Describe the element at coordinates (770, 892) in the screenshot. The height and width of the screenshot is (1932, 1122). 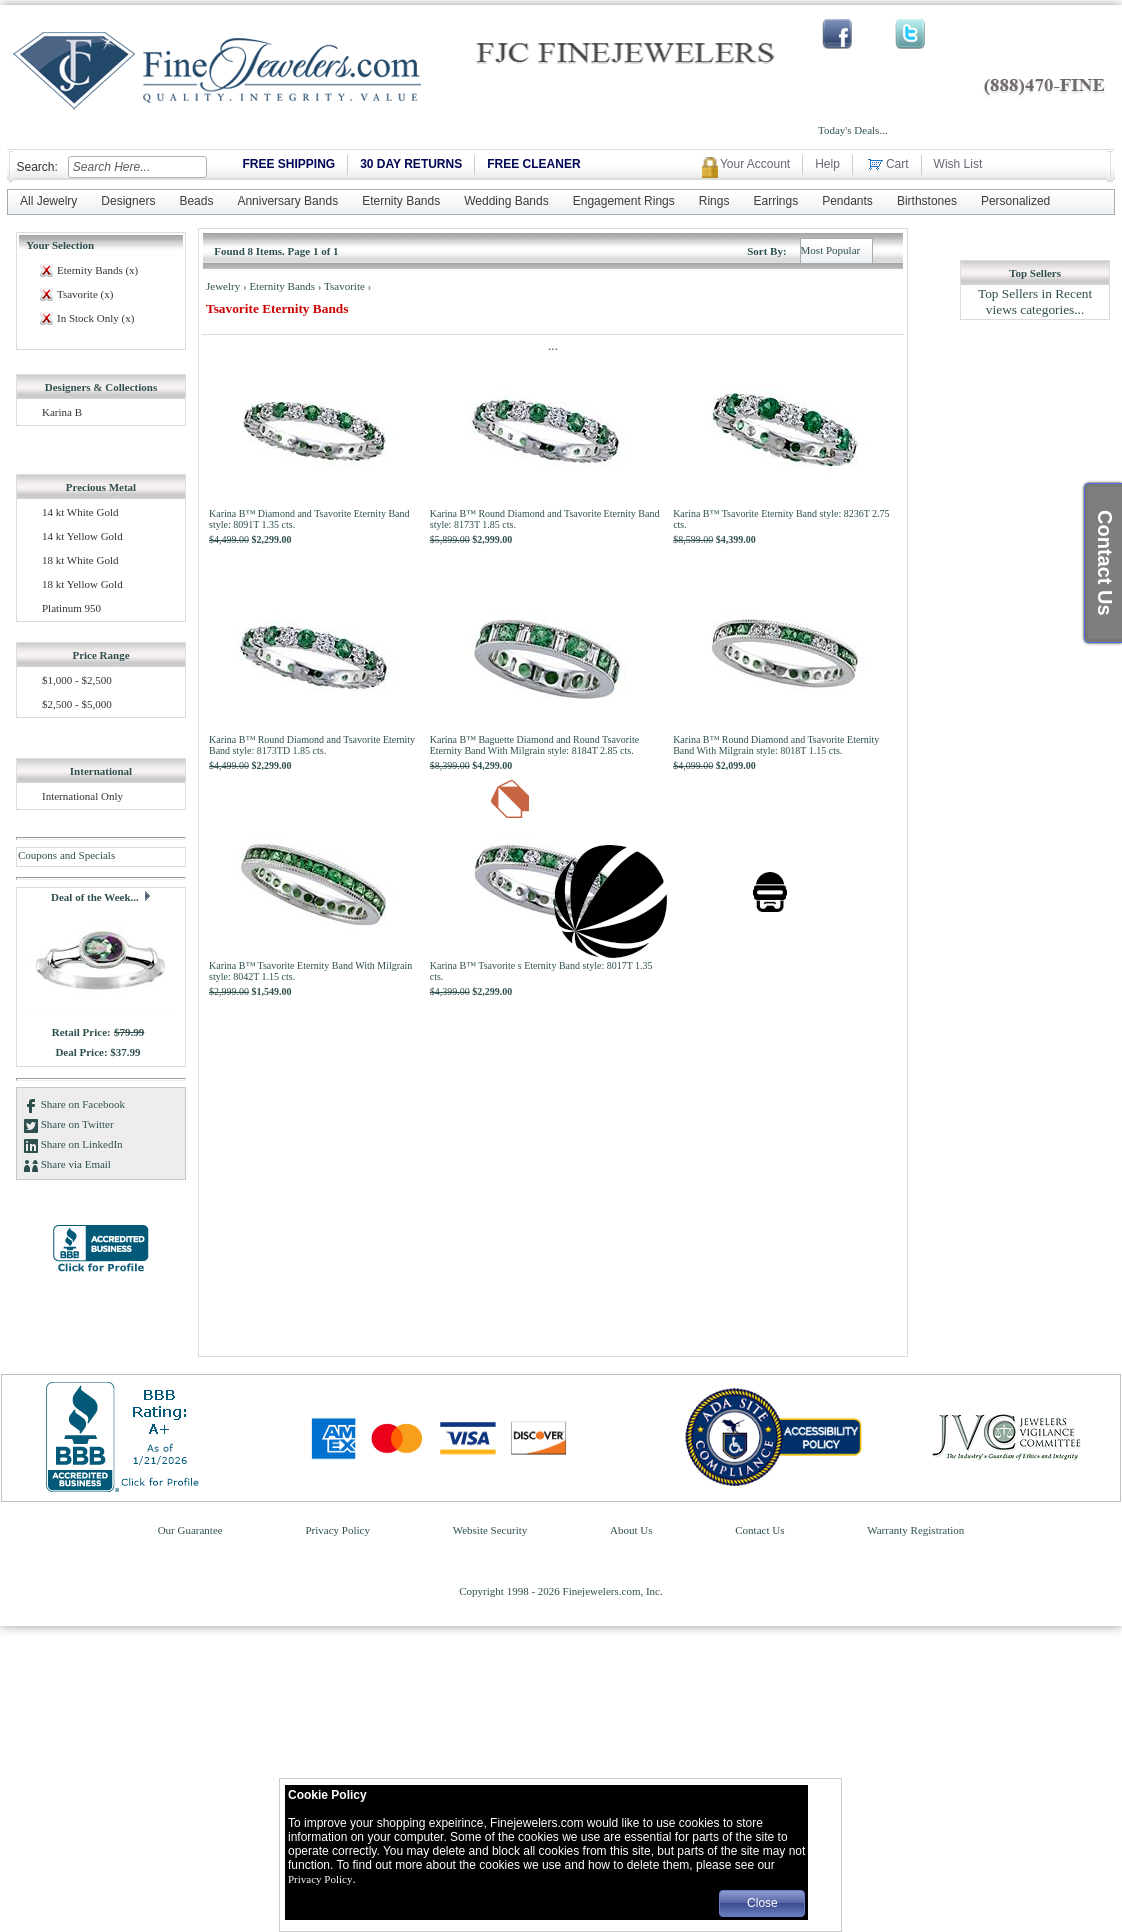
I see `rubocop ruby code linter logo` at that location.